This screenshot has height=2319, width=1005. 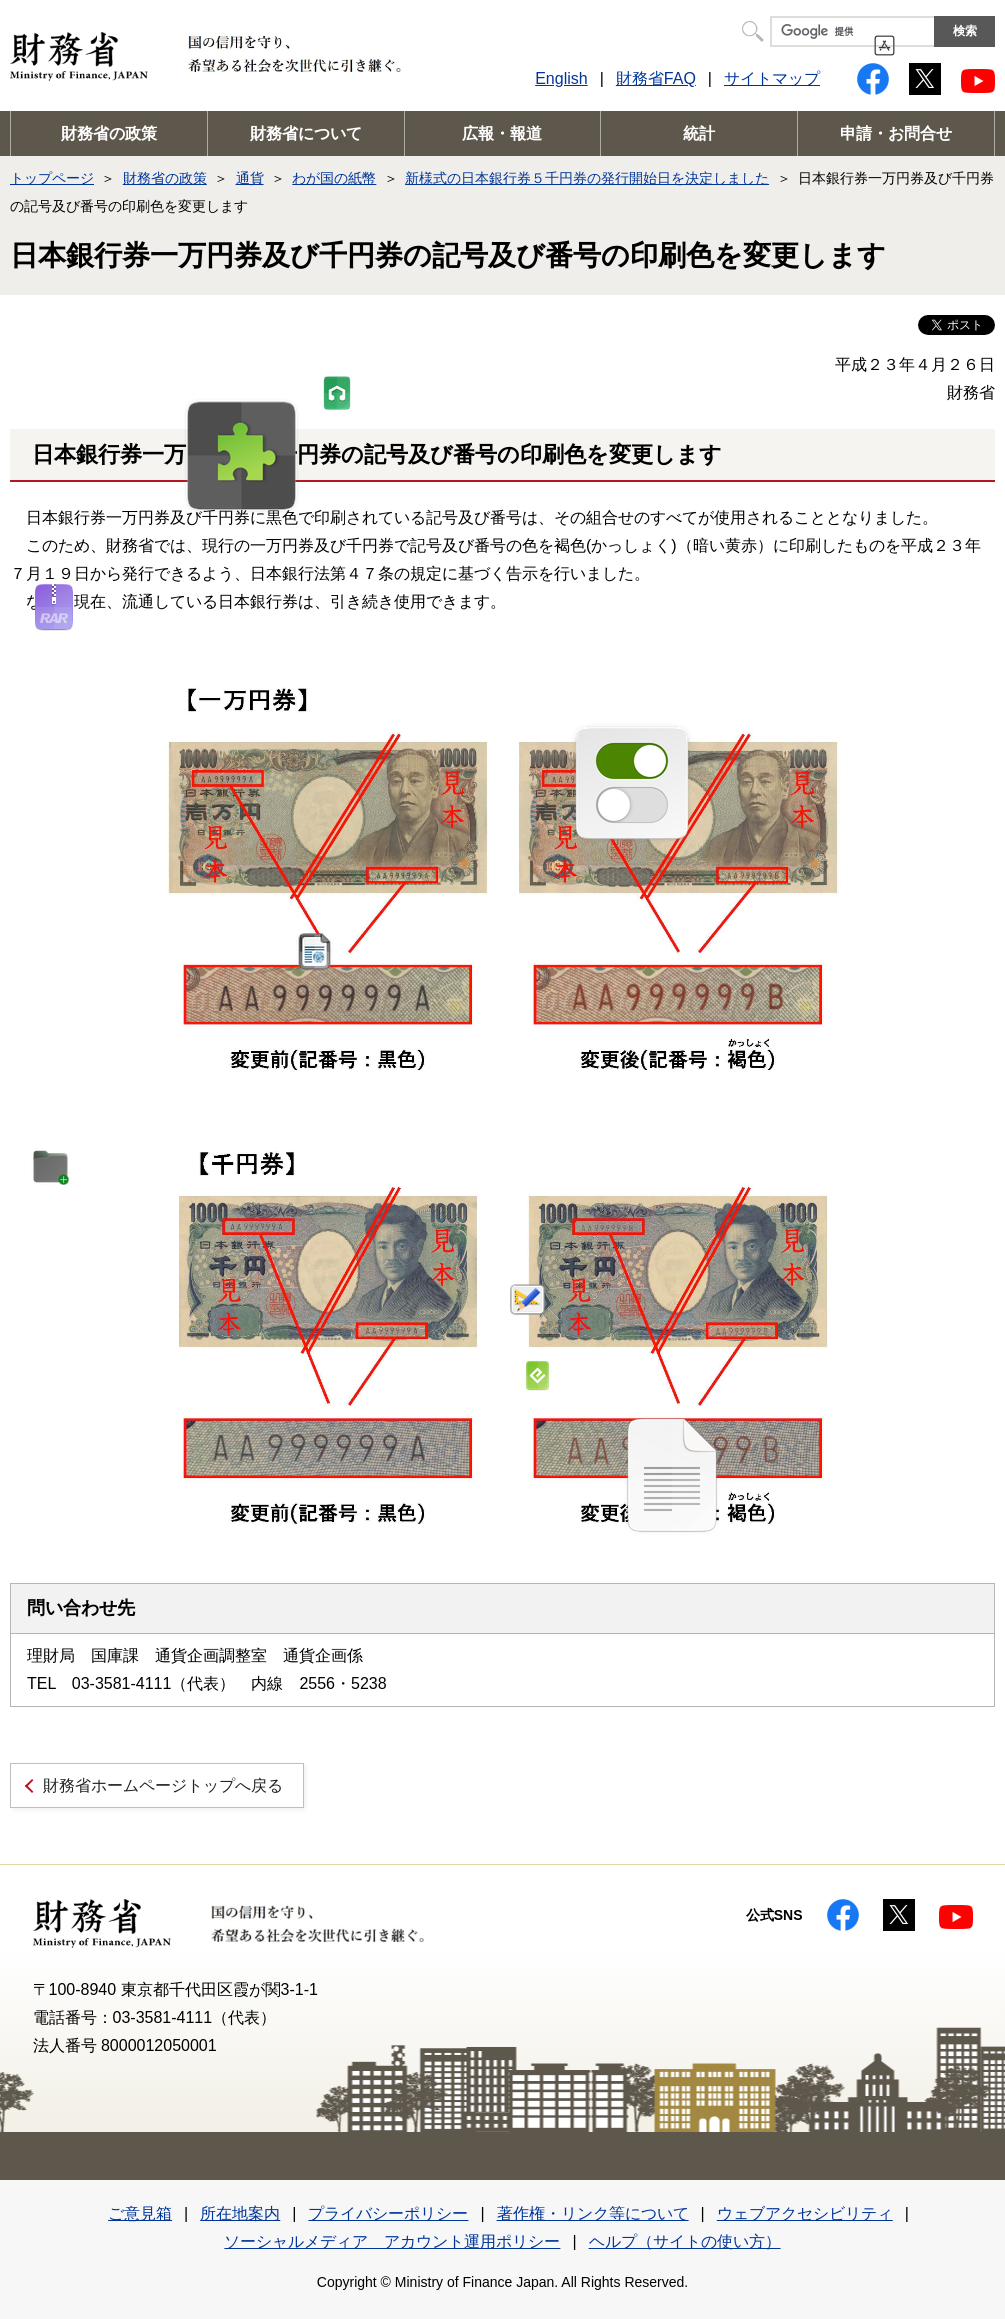 I want to click on an epub ebook file, so click(x=537, y=1375).